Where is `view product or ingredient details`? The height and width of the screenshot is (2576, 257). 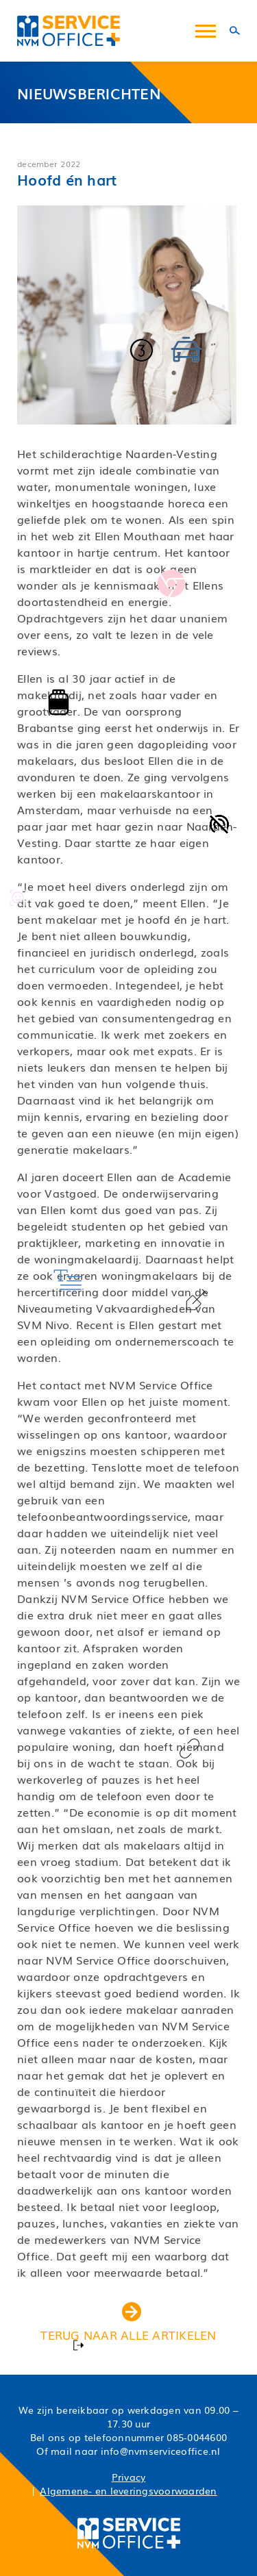
view product or ingredient details is located at coordinates (58, 702).